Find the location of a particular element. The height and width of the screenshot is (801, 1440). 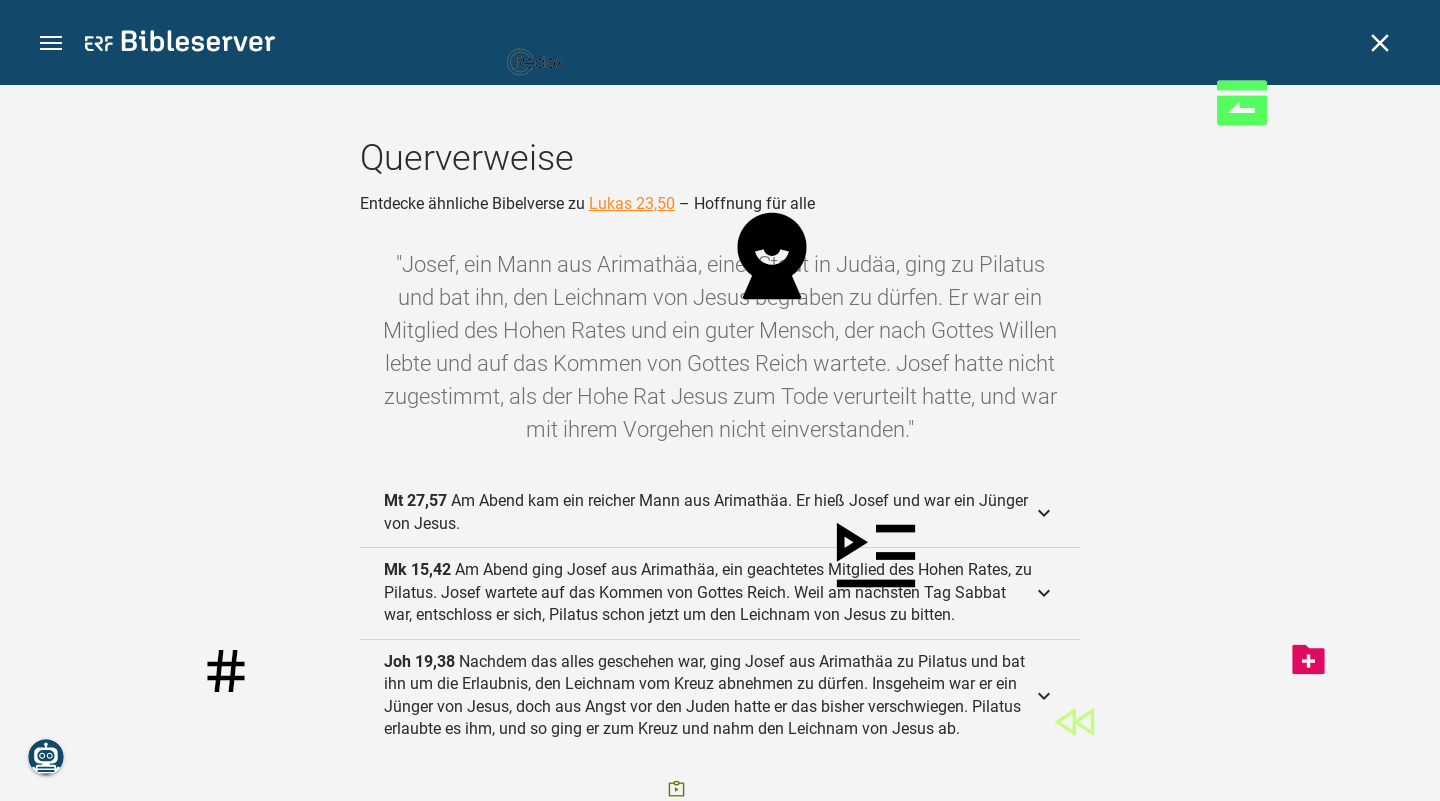

request a refund for a transaction is located at coordinates (1242, 103).